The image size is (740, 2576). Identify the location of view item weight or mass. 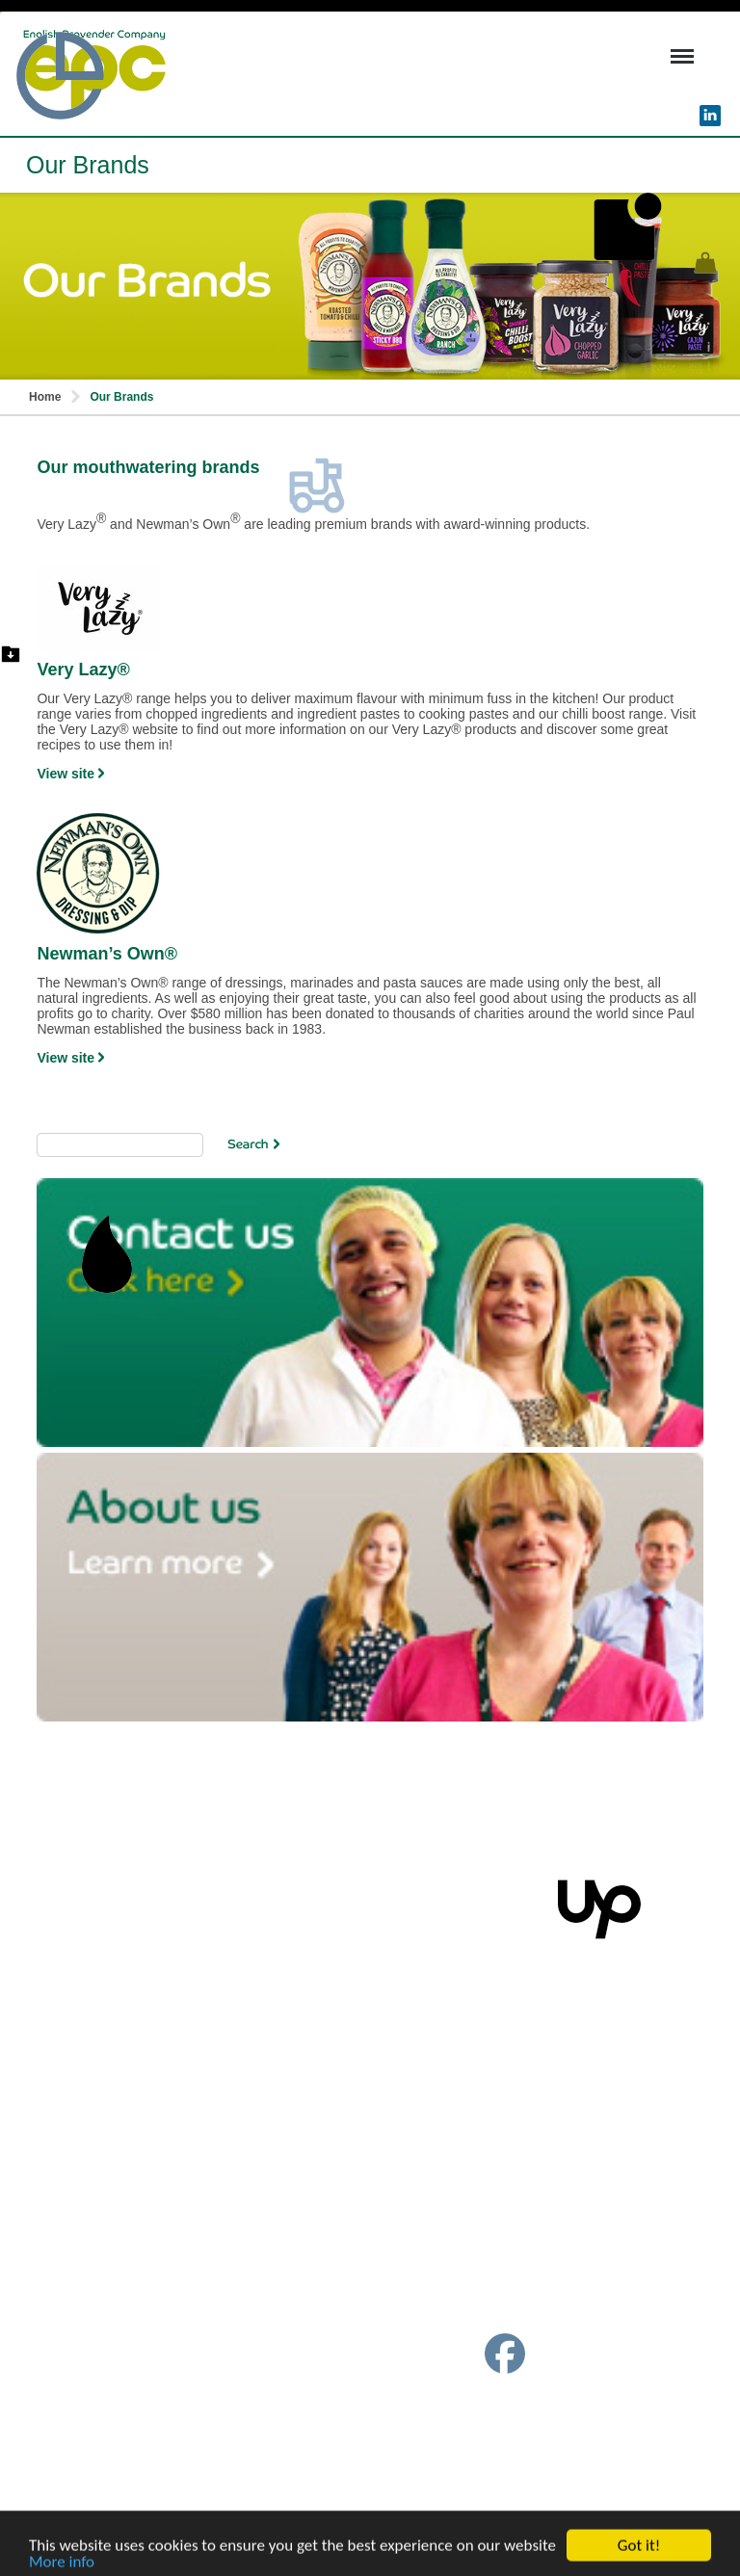
(705, 263).